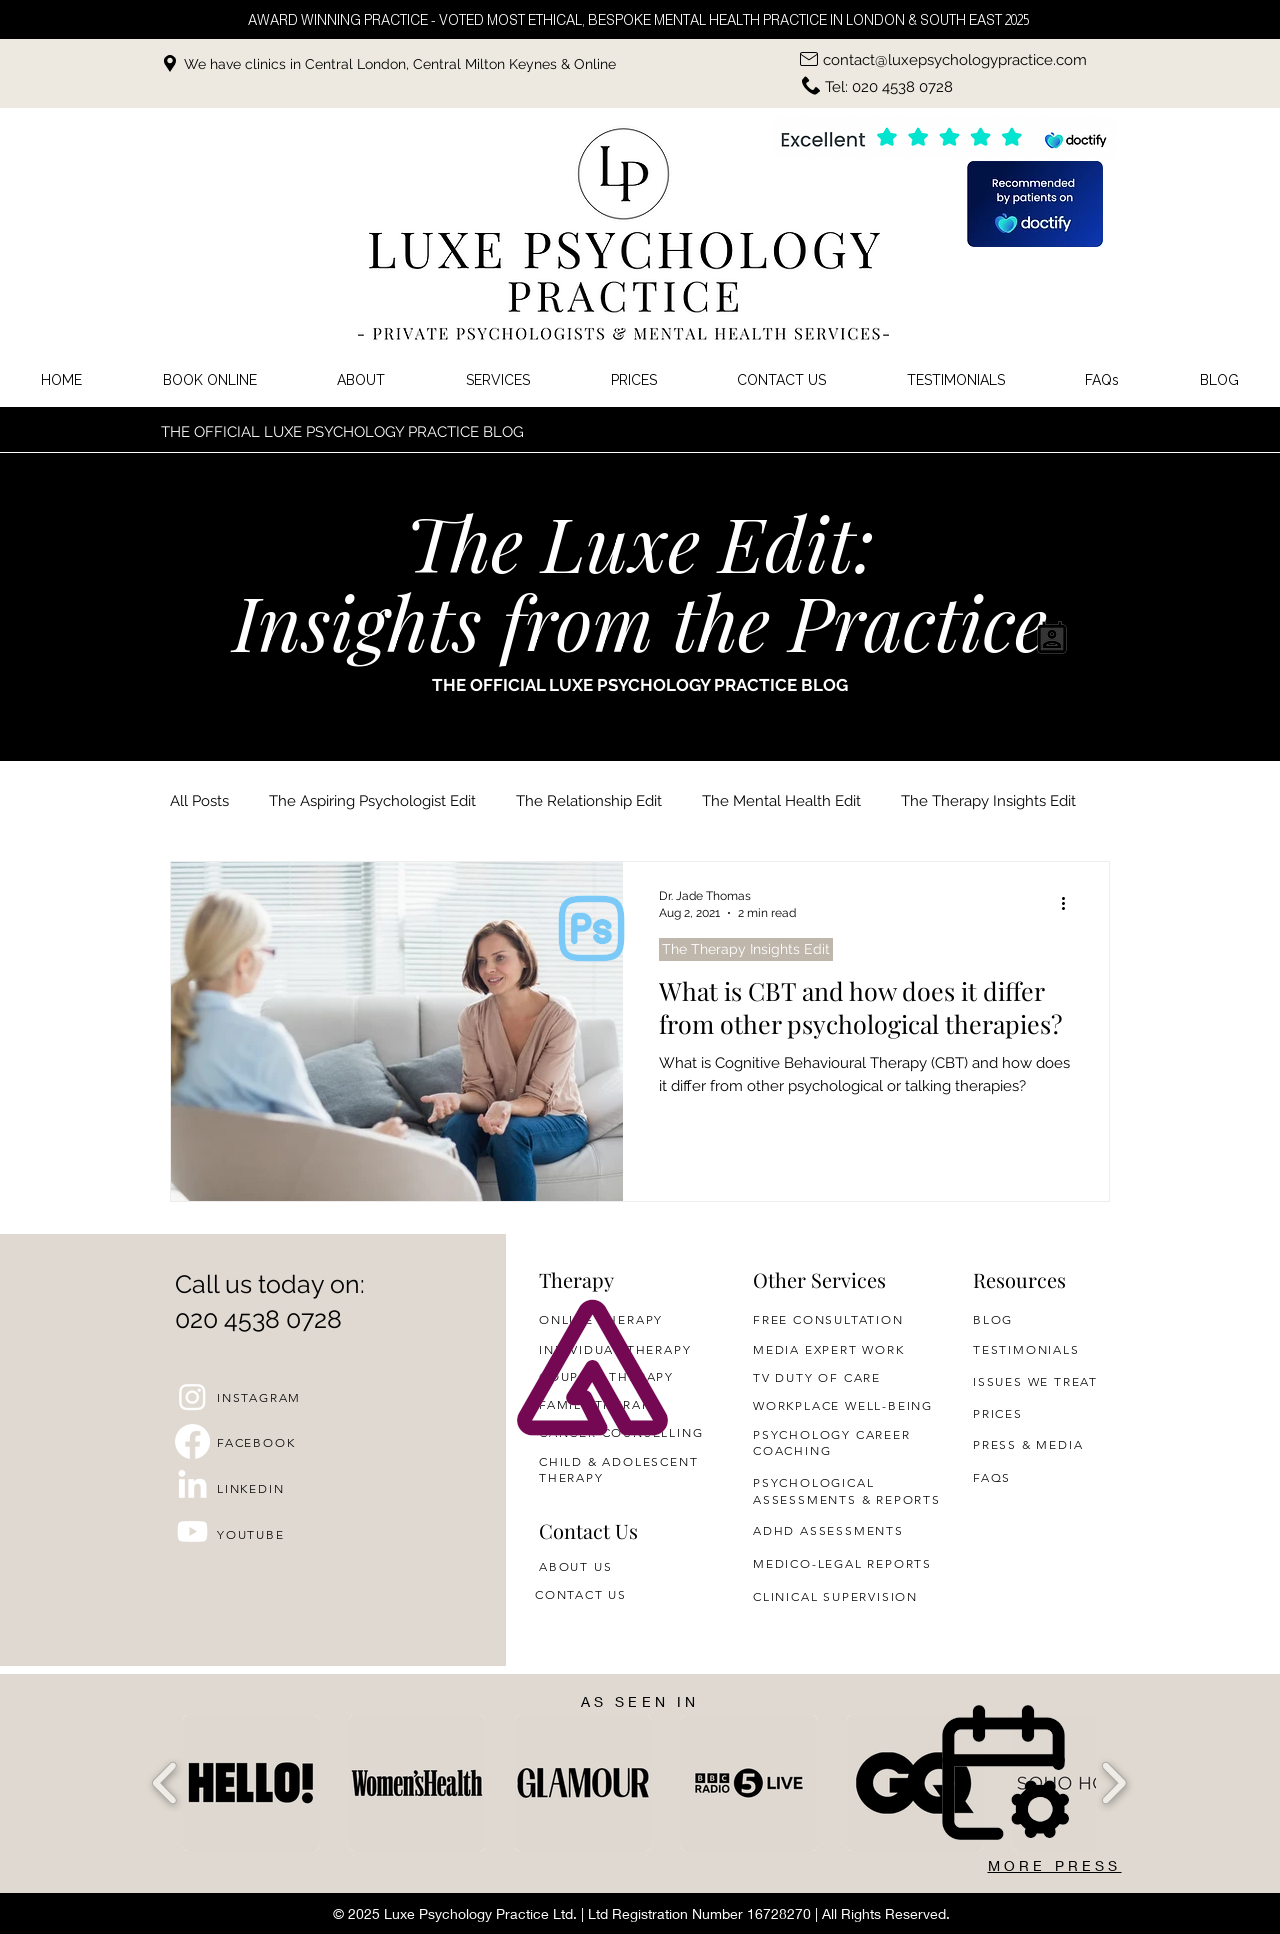 Image resolution: width=1280 pixels, height=1934 pixels. I want to click on view contact calendar or schedule, so click(1052, 639).